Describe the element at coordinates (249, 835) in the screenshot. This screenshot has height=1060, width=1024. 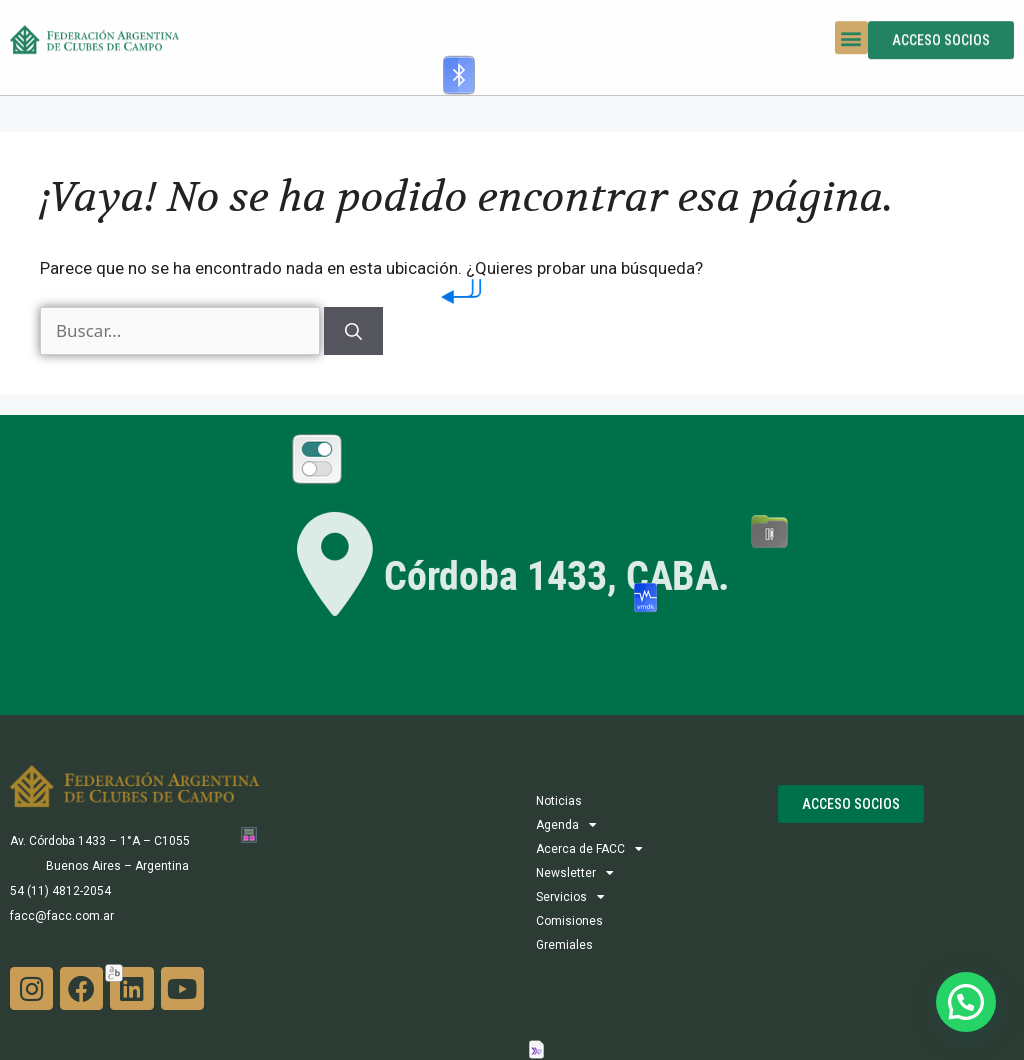
I see `select all items in the current view` at that location.